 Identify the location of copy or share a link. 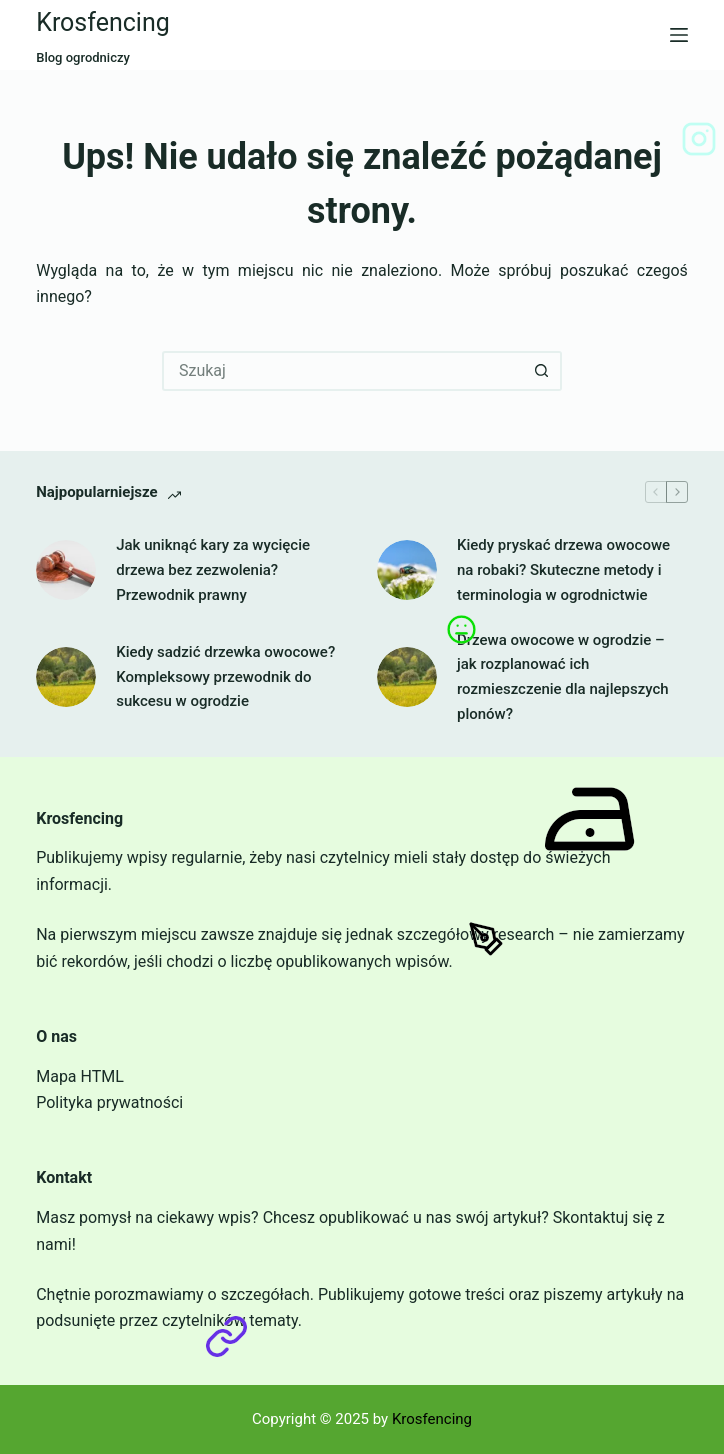
(226, 1336).